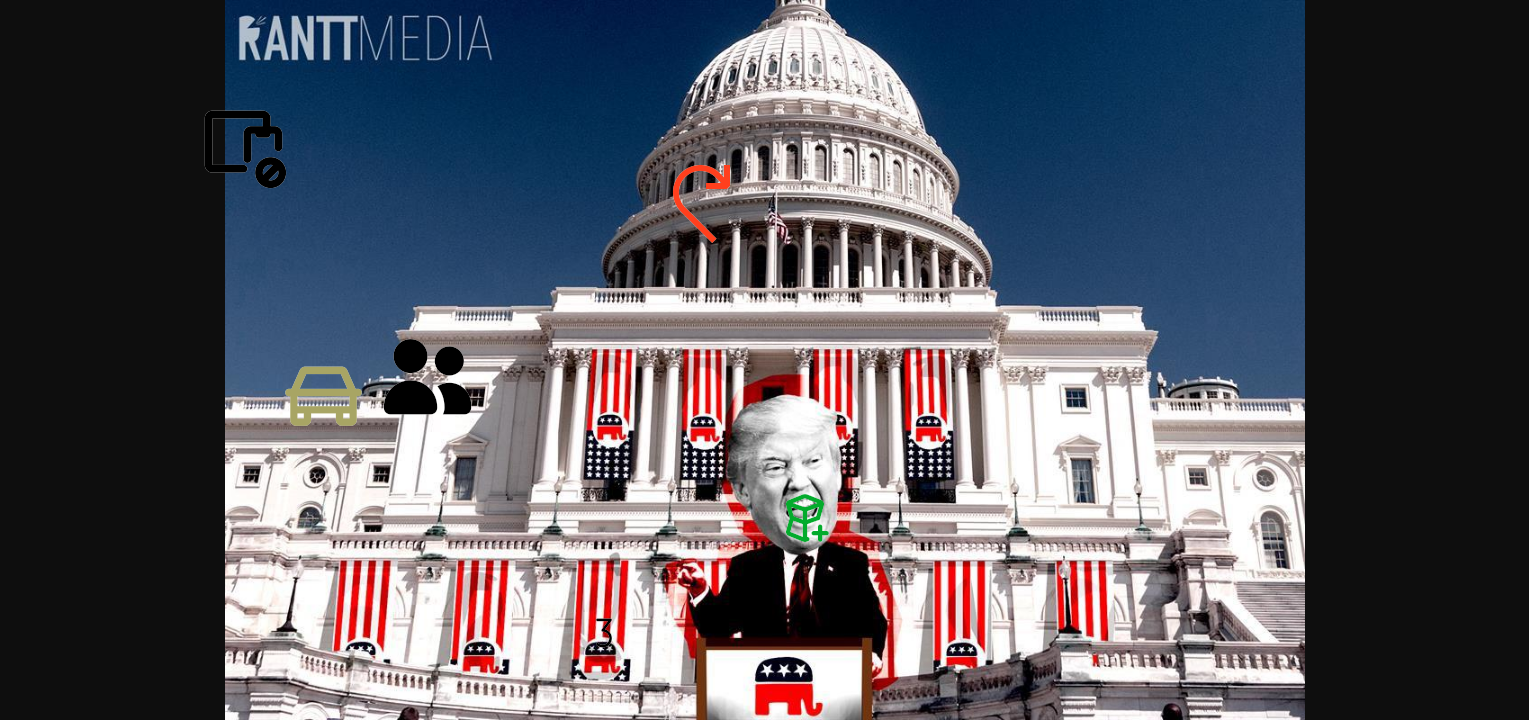 Image resolution: width=1529 pixels, height=720 pixels. What do you see at coordinates (323, 397) in the screenshot?
I see `access vehicle or driving settings` at bounding box center [323, 397].